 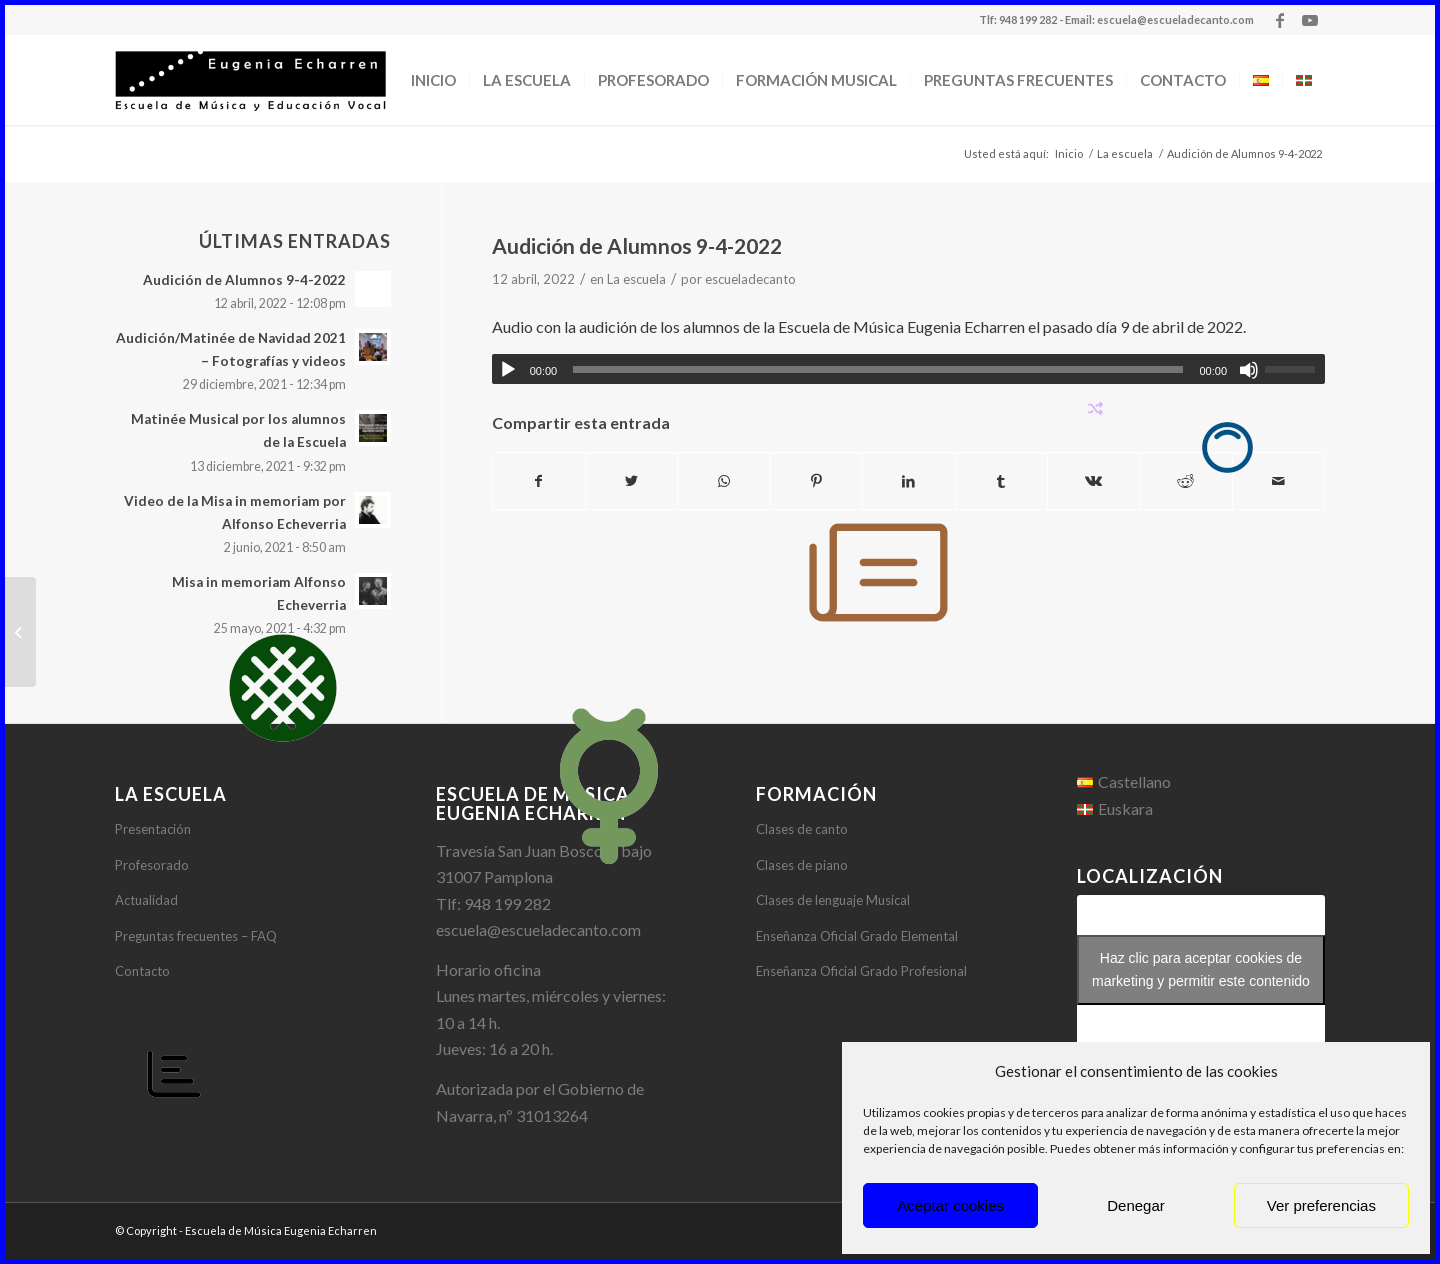 I want to click on apply inner shadow effect to top edge, so click(x=1227, y=447).